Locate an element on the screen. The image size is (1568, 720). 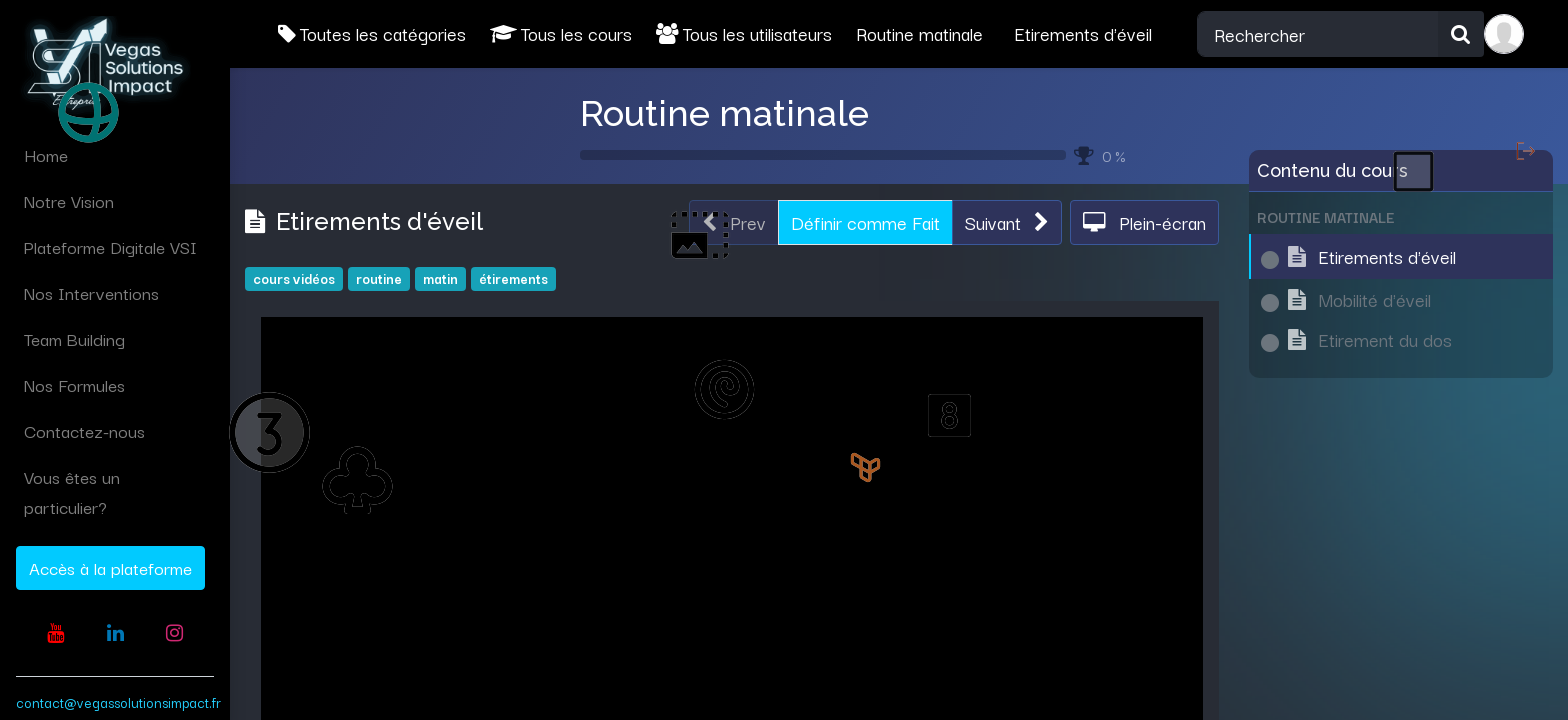
sign out of your account is located at coordinates (1525, 151).